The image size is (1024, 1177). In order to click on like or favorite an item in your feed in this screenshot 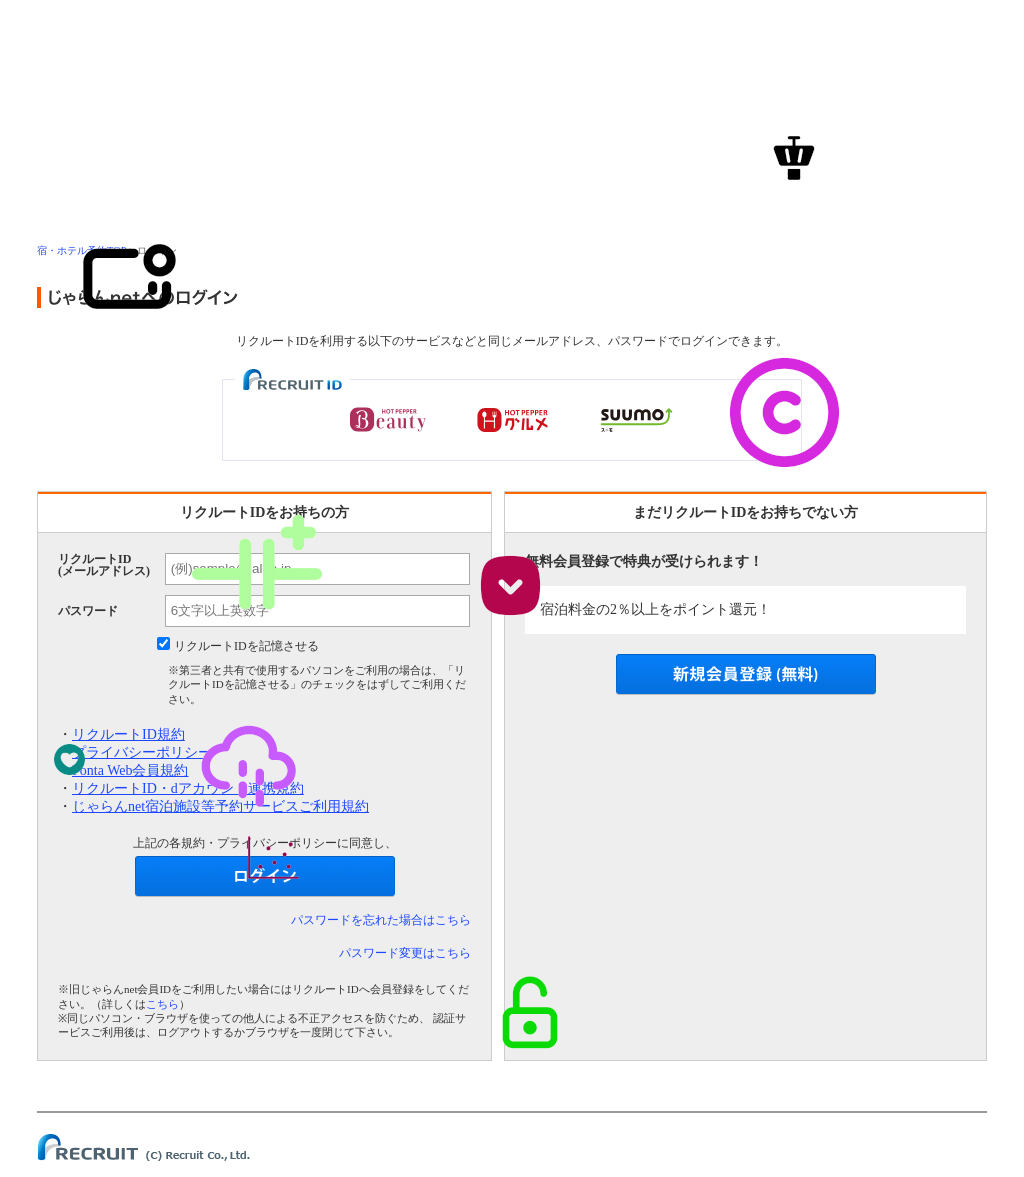, I will do `click(69, 759)`.